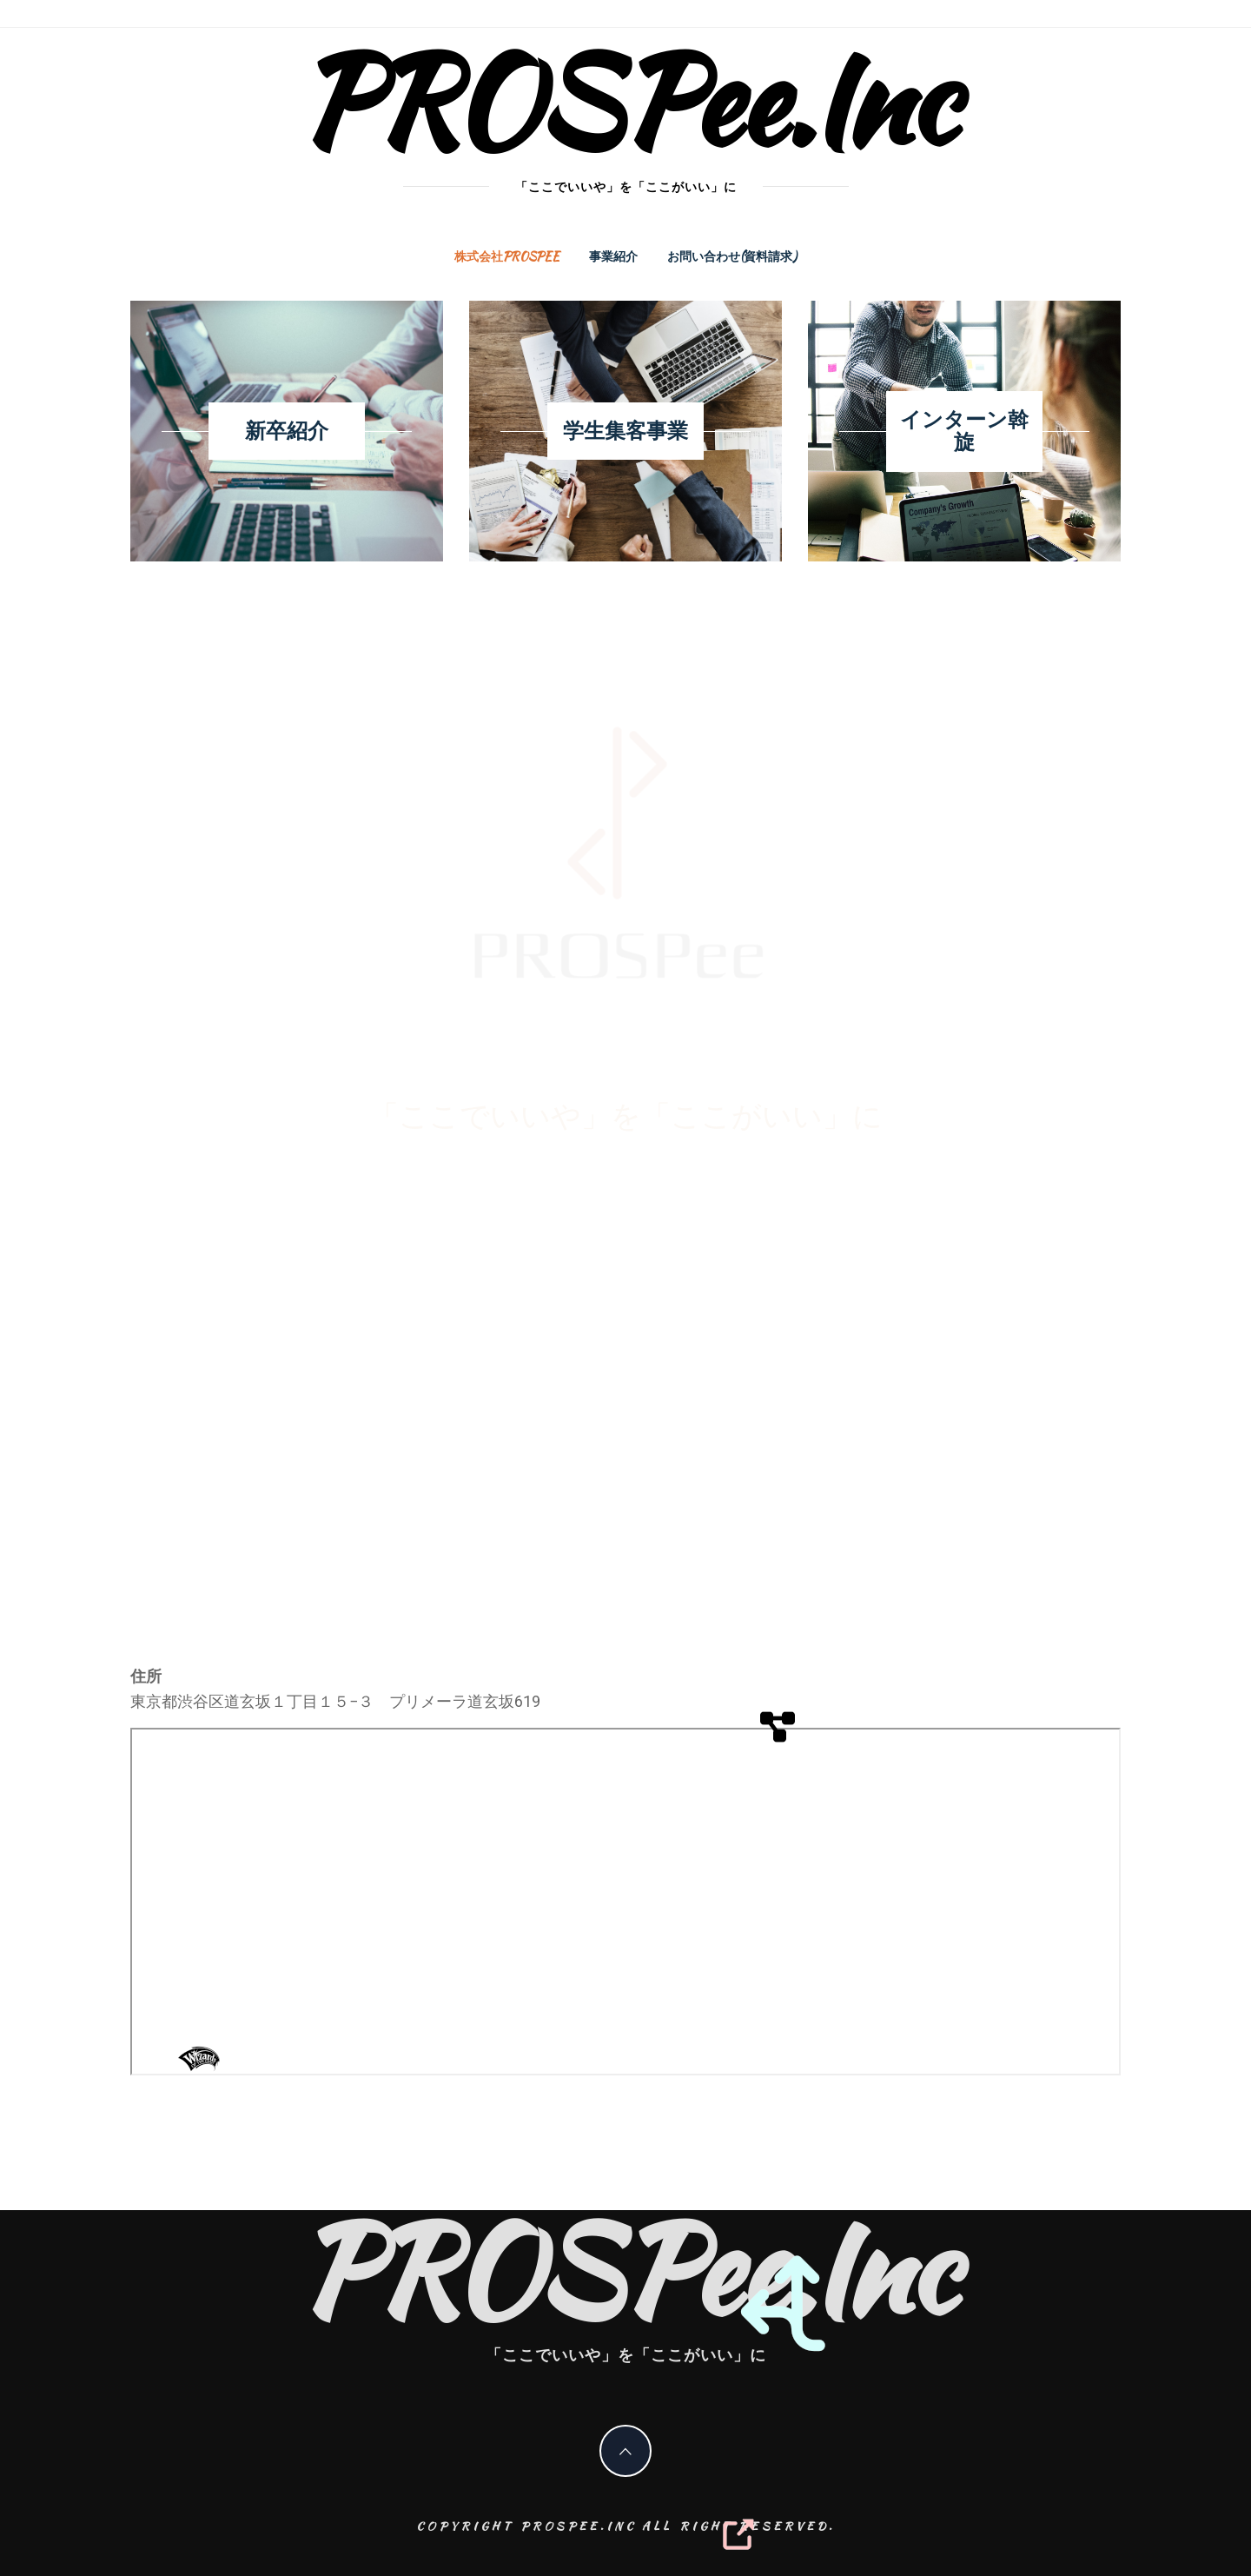  What do you see at coordinates (785, 2306) in the screenshot?
I see `split or branch content in multiple directions` at bounding box center [785, 2306].